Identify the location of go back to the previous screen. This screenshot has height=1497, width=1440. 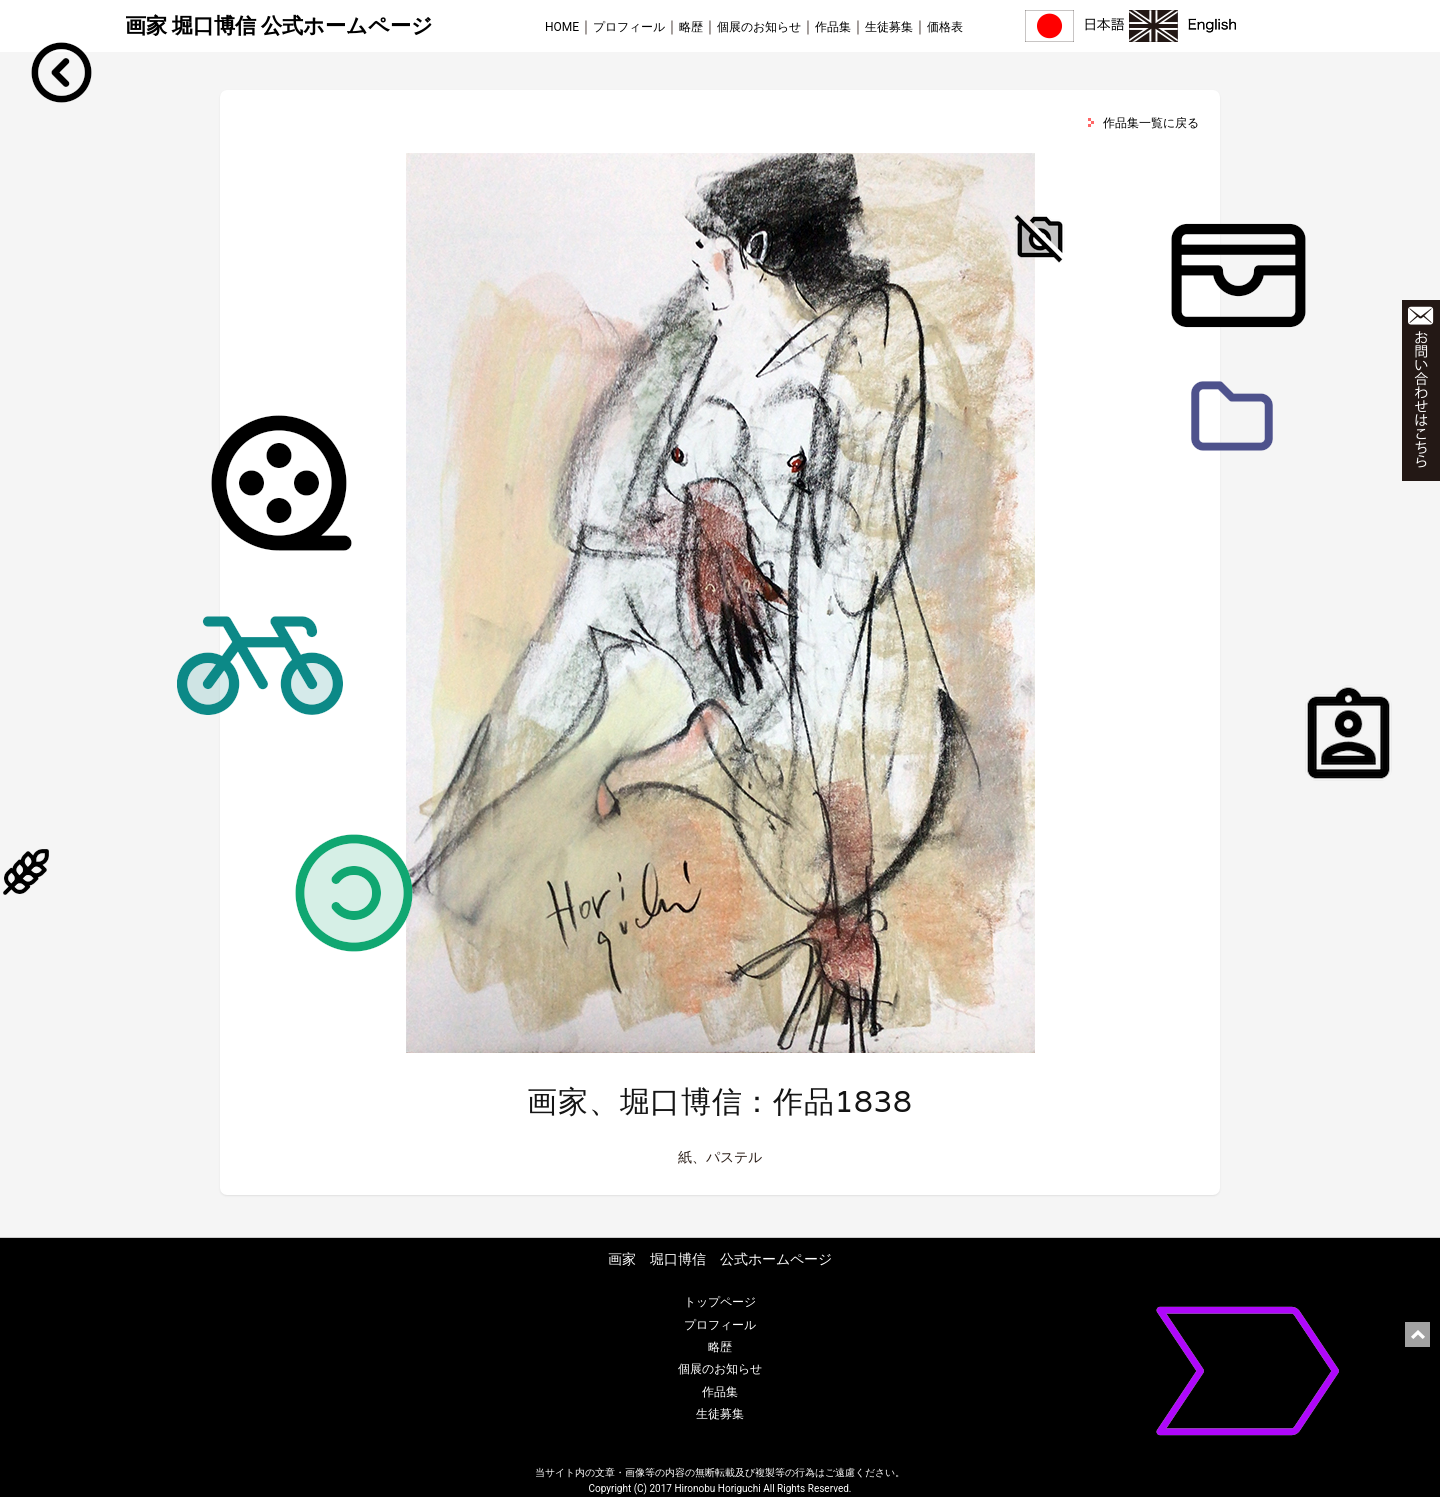
(61, 72).